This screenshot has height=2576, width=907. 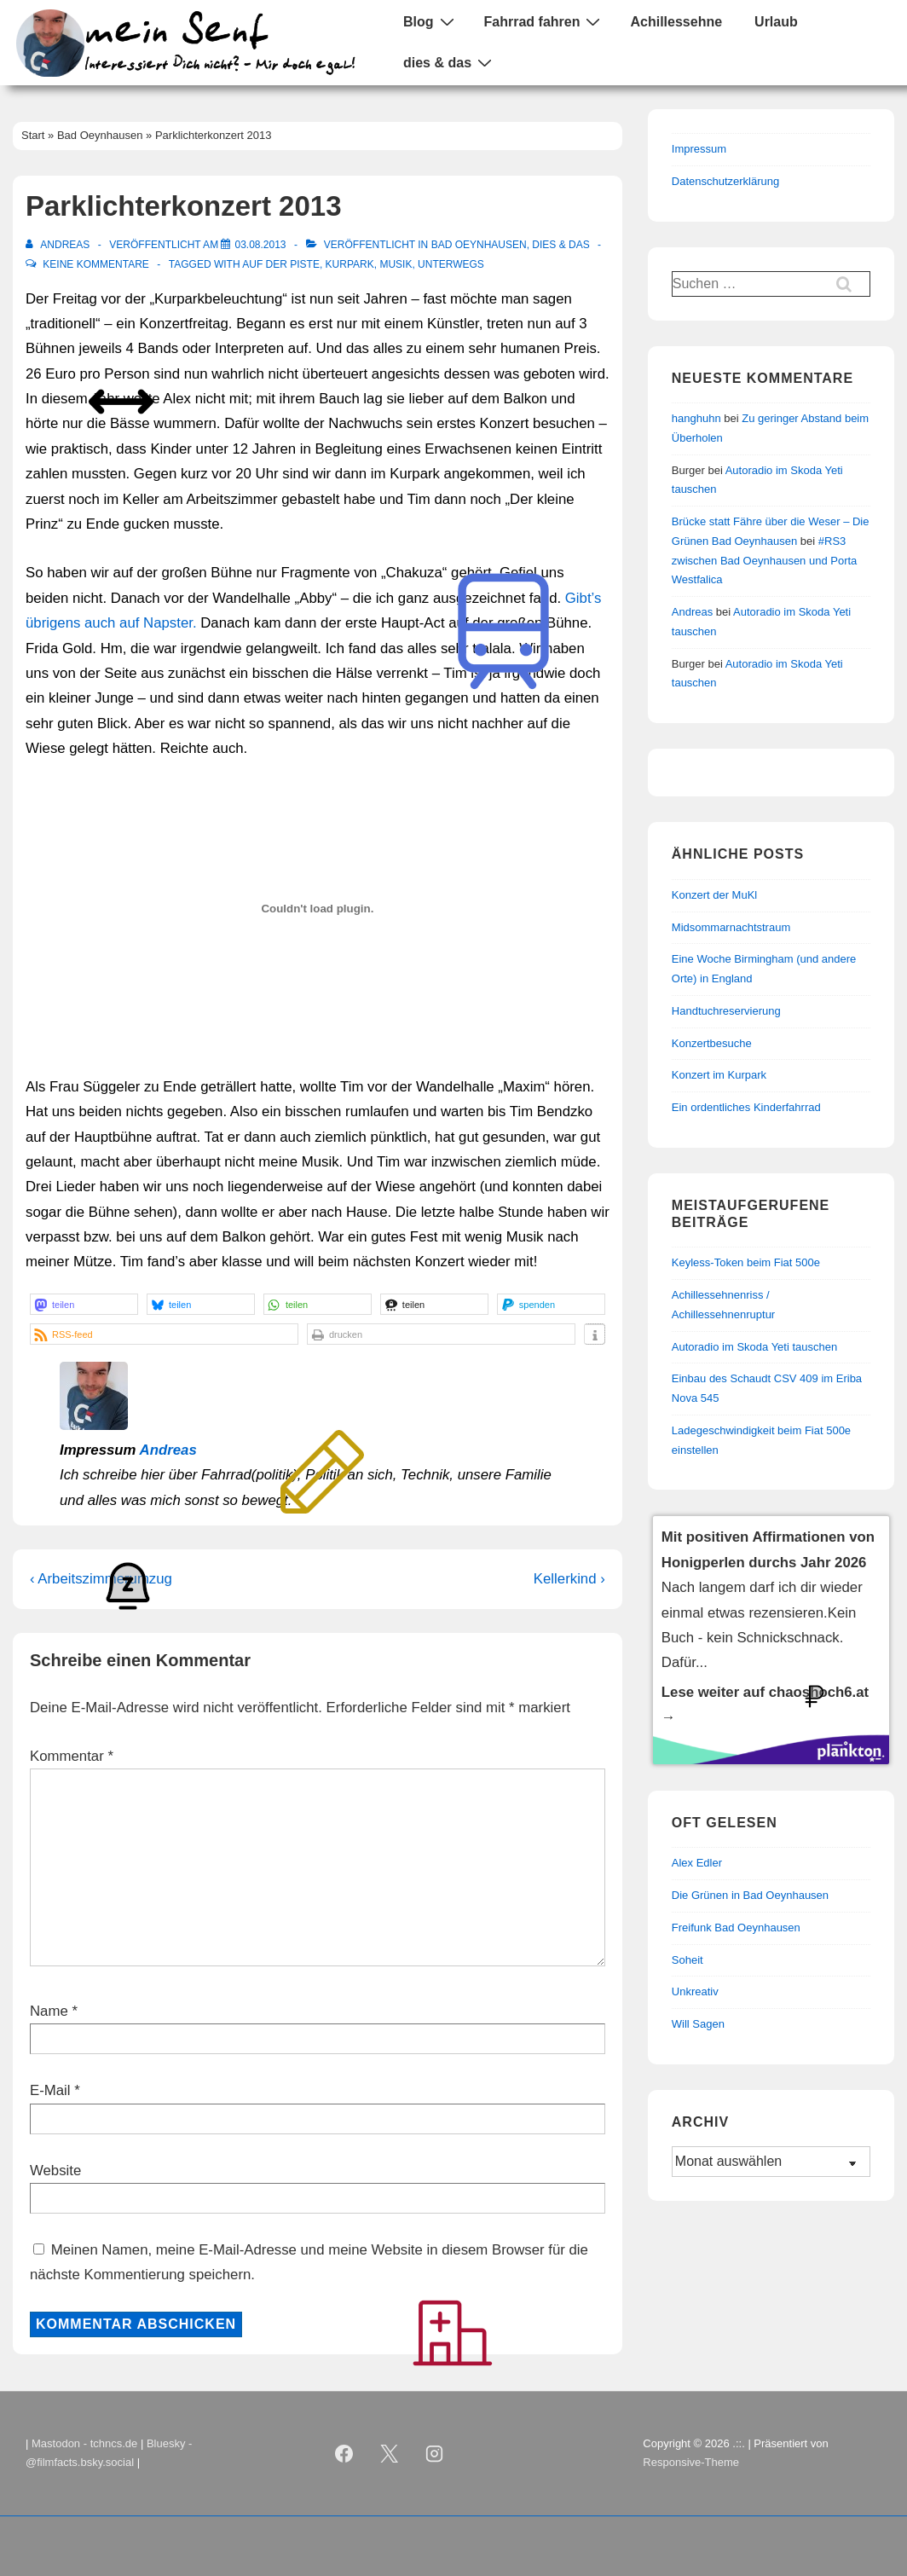 What do you see at coordinates (448, 2333) in the screenshot?
I see `find nearby hospitals or medical facilities` at bounding box center [448, 2333].